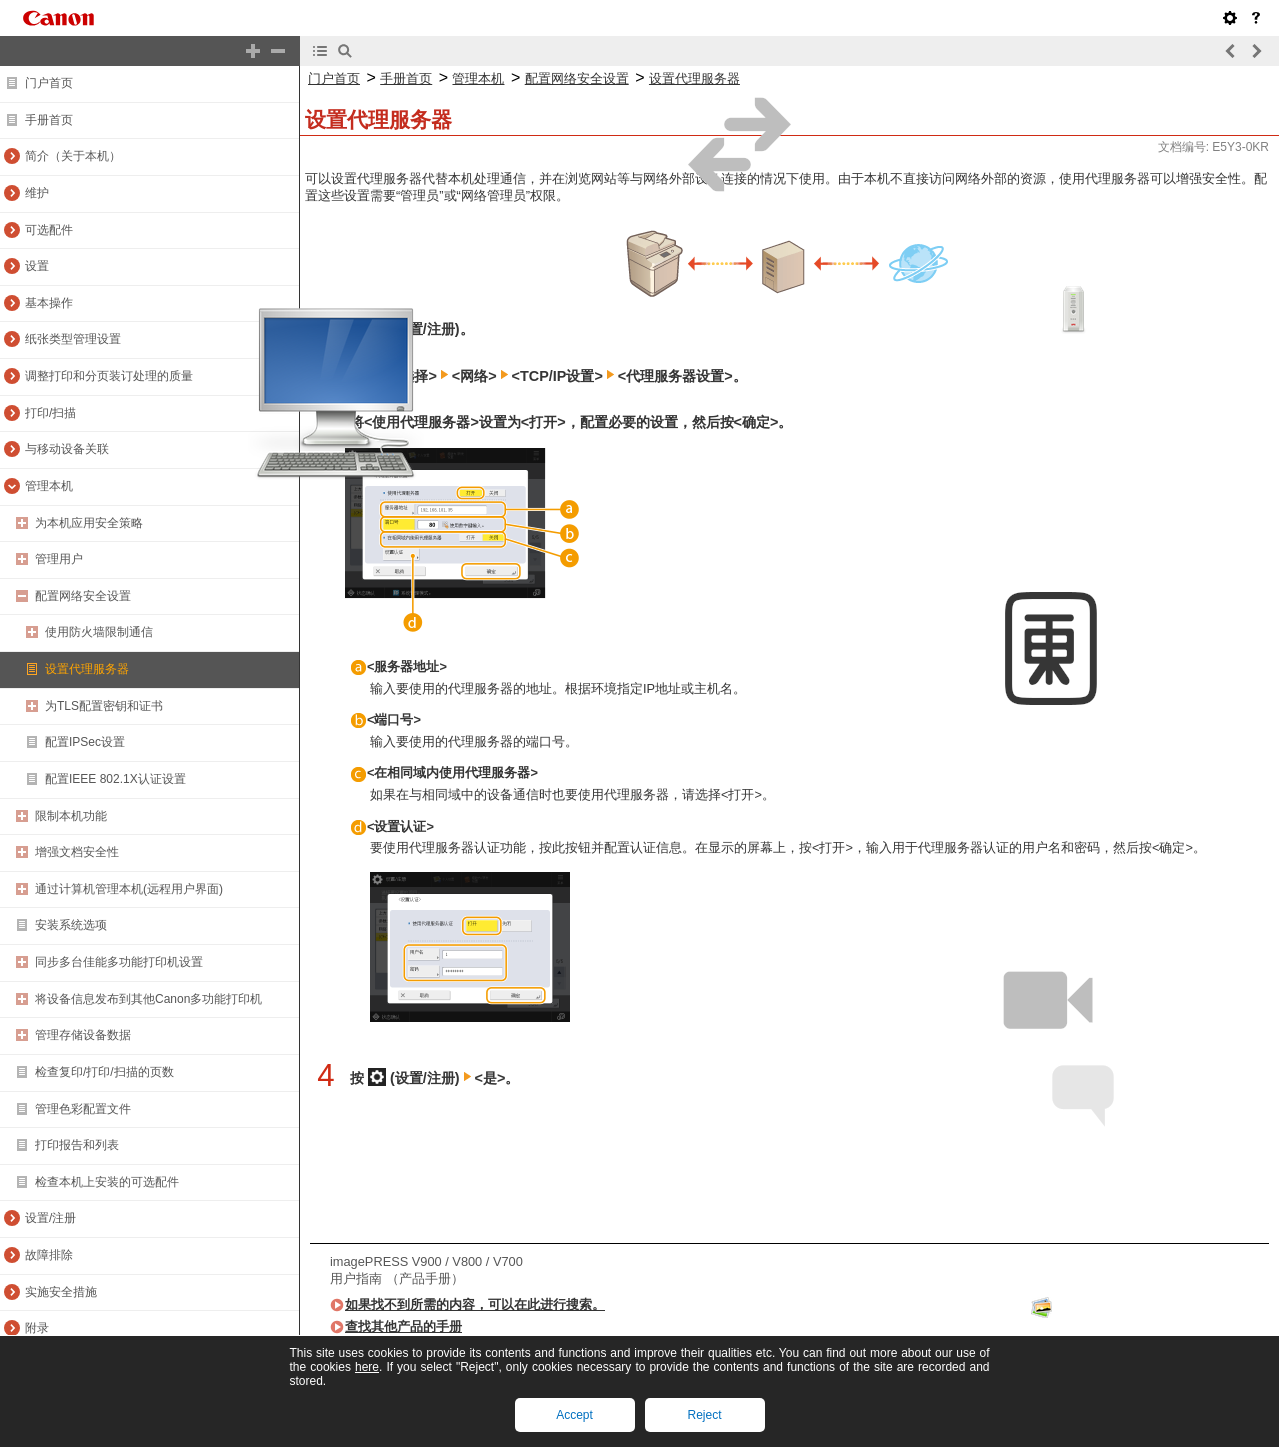  What do you see at coordinates (1041, 1307) in the screenshot?
I see `access your photo library` at bounding box center [1041, 1307].